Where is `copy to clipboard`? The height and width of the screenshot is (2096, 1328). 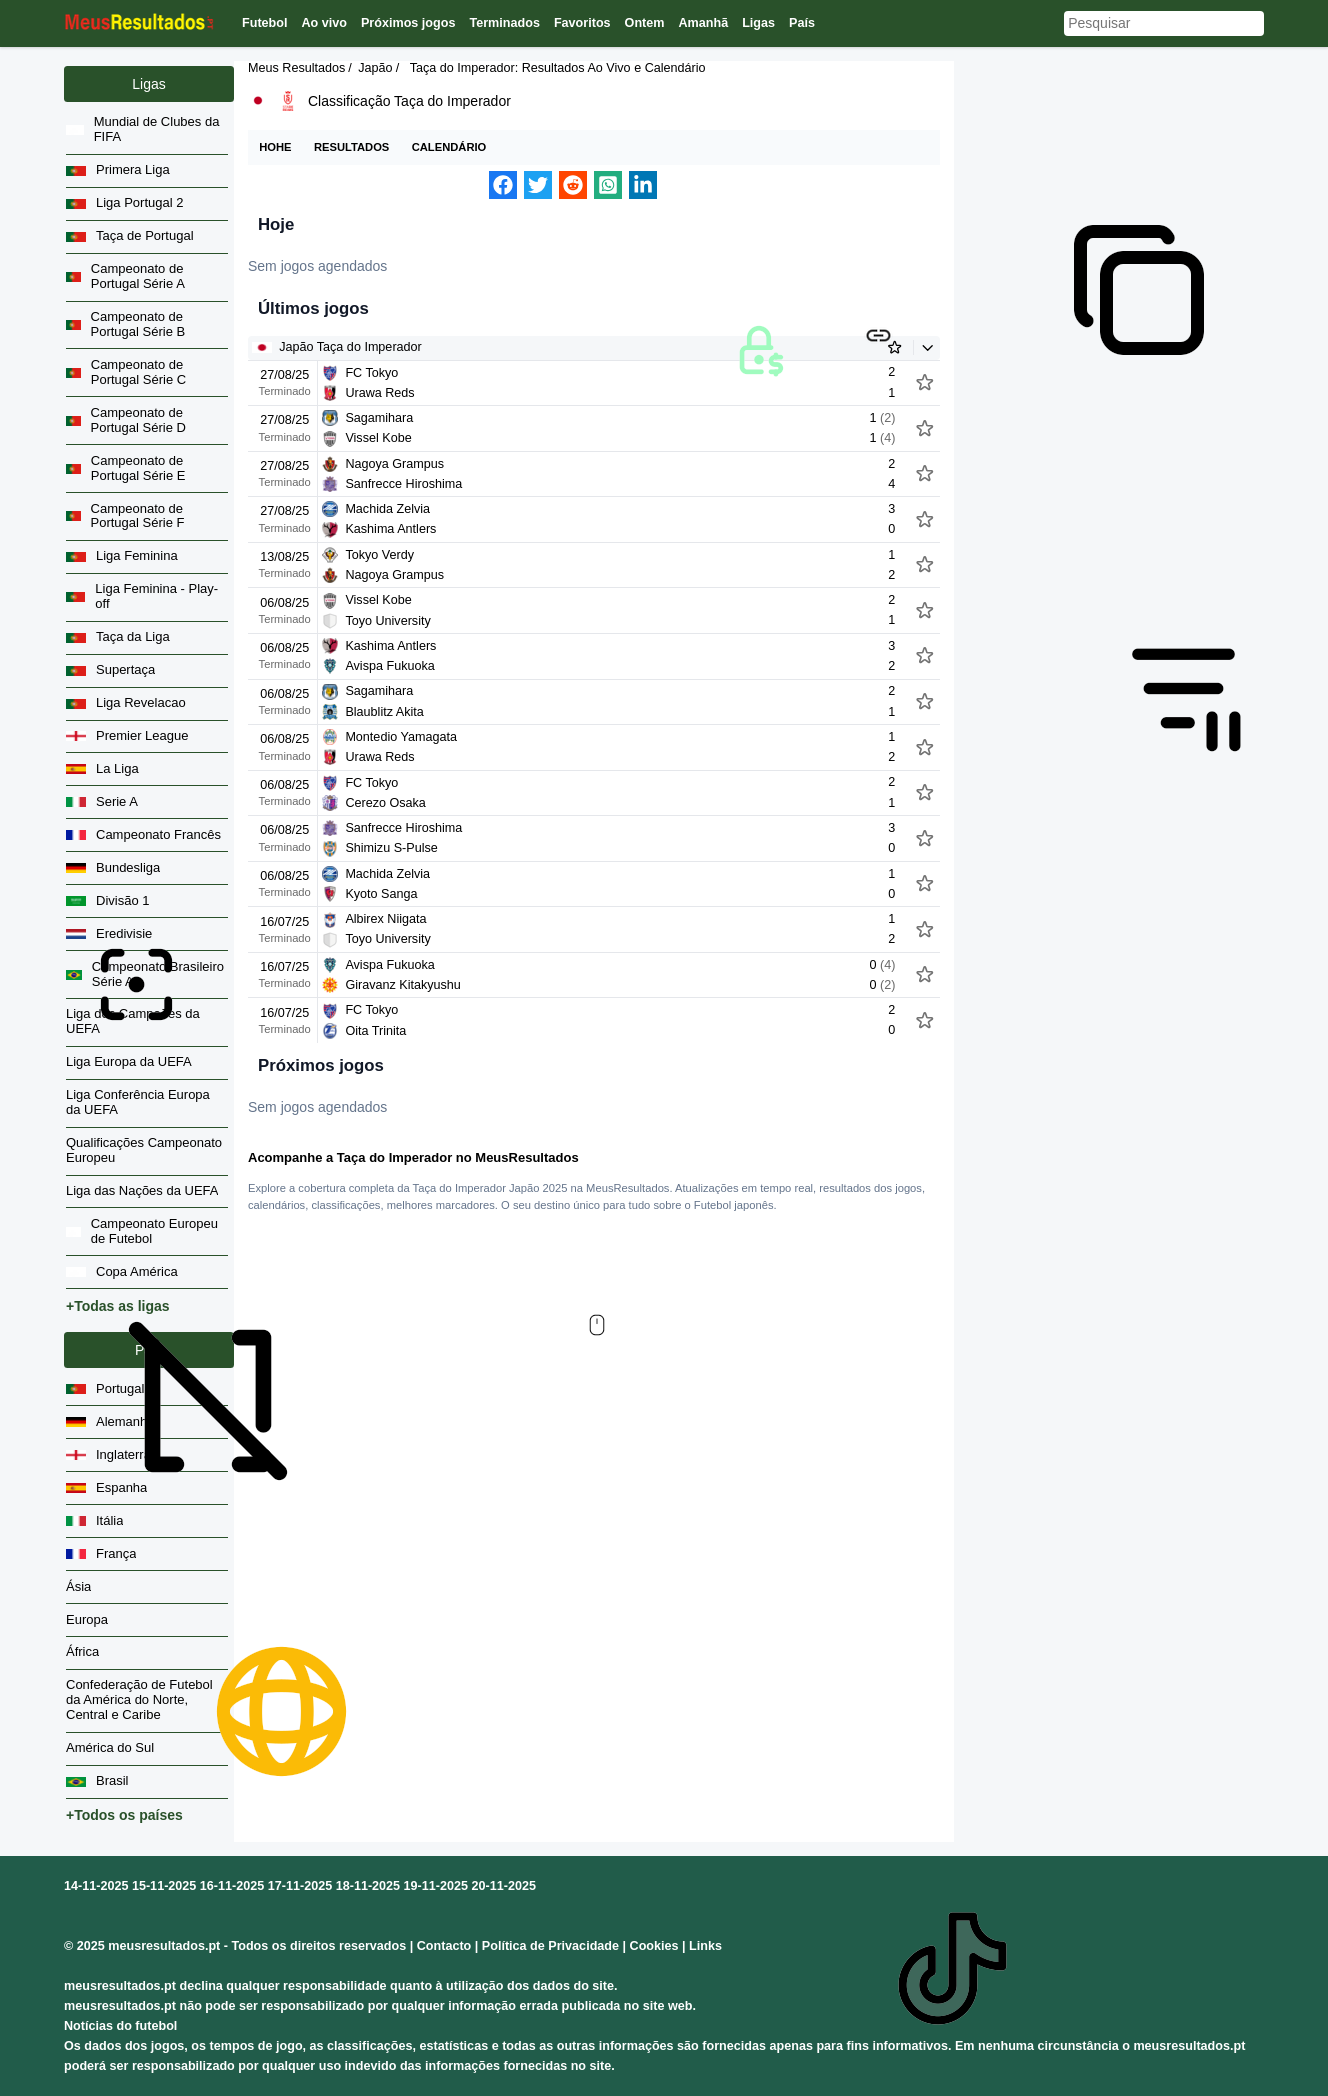
copy to clipboard is located at coordinates (1139, 290).